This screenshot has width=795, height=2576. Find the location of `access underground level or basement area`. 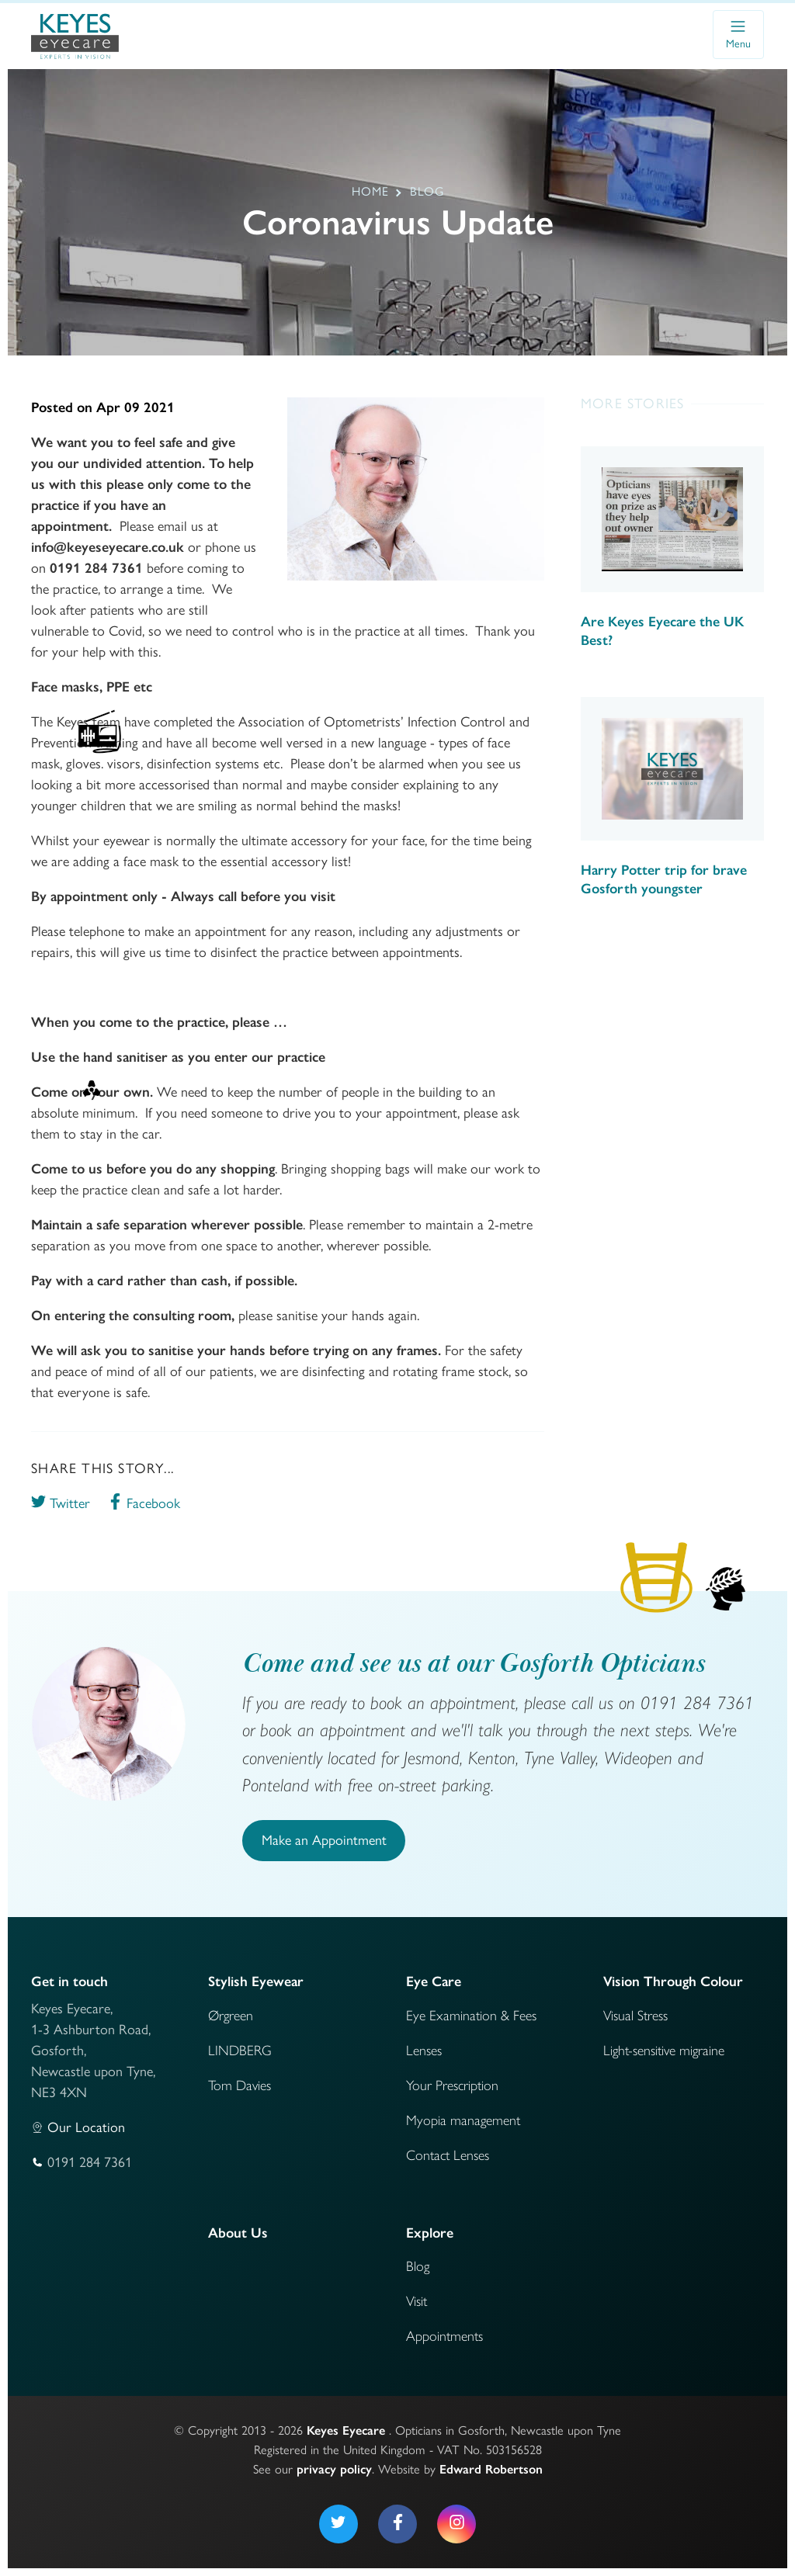

access underground level or basement area is located at coordinates (656, 1576).